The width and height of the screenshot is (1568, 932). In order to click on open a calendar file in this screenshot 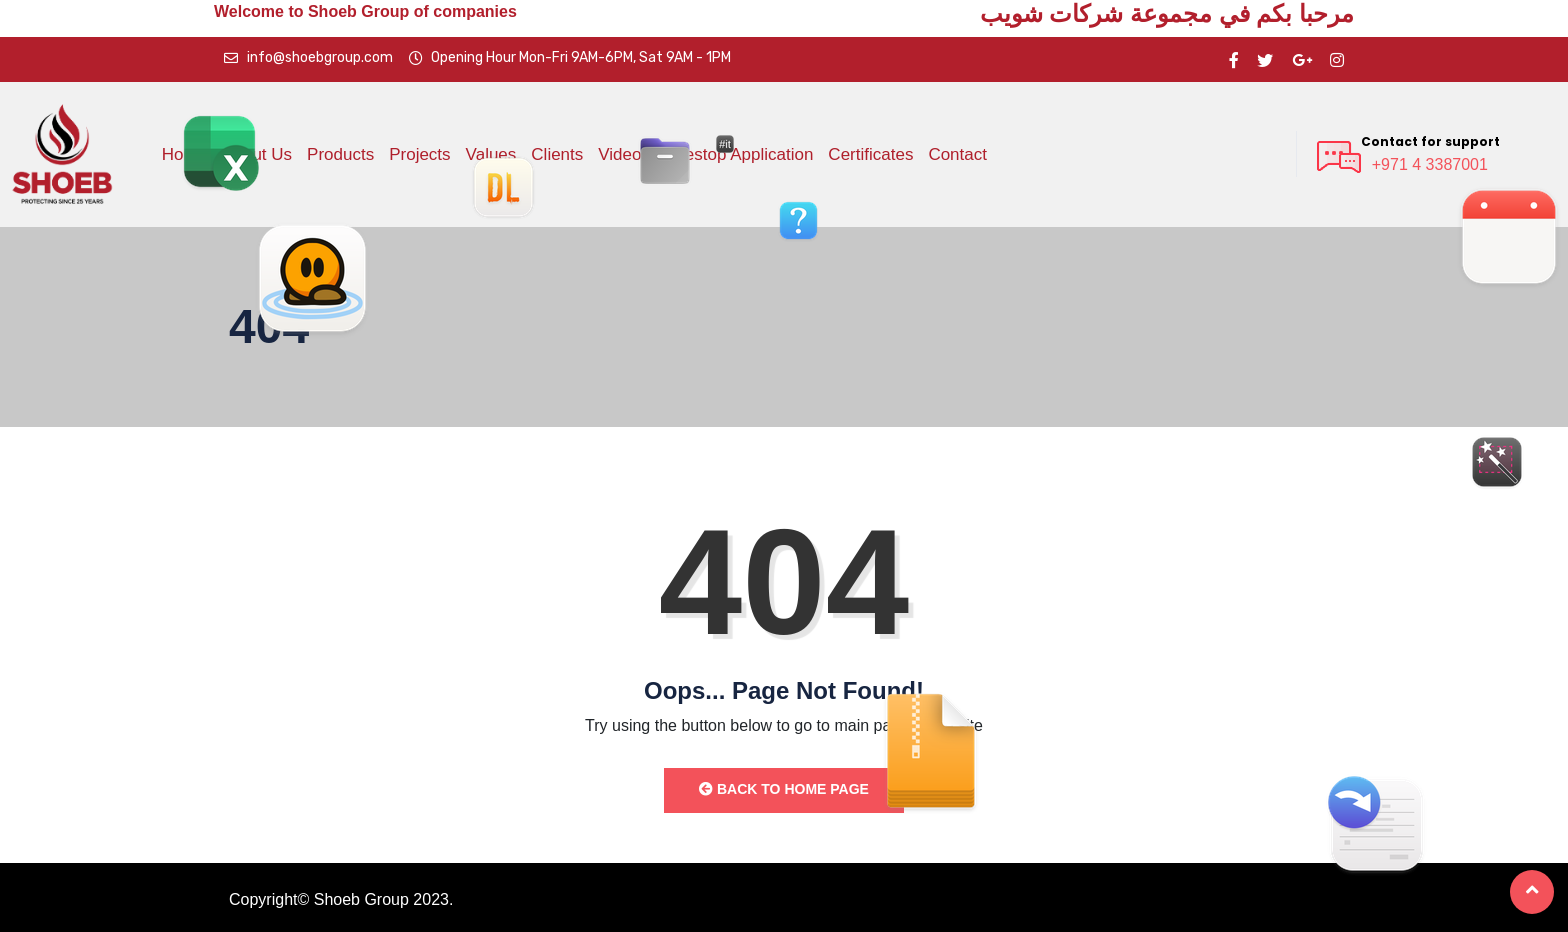, I will do `click(1509, 238)`.